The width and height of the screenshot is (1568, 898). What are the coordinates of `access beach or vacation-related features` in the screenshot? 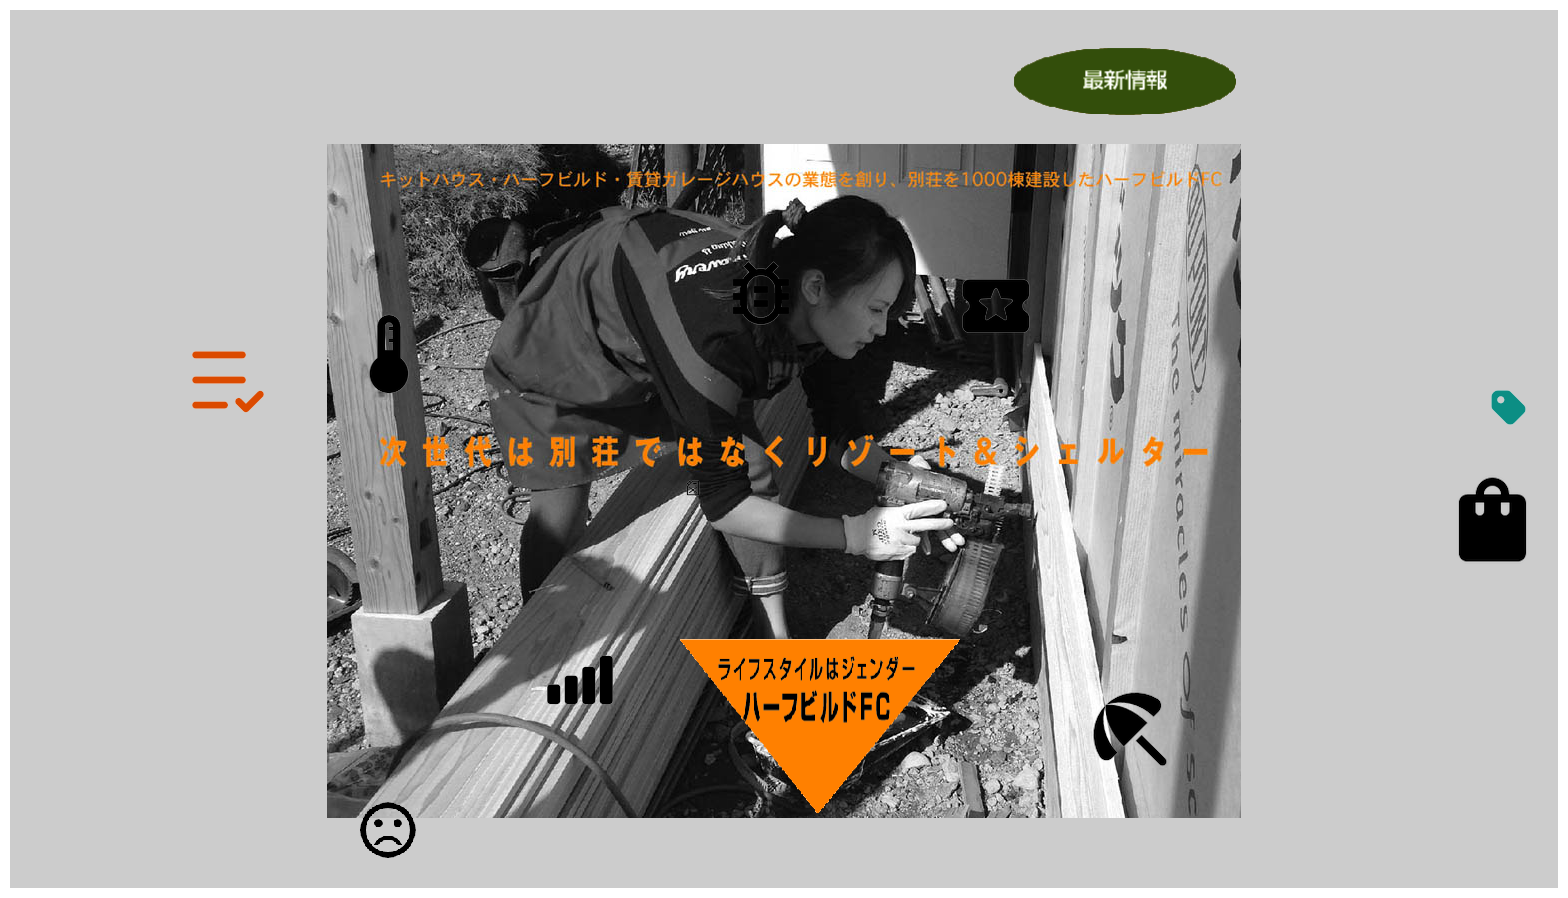 It's located at (1131, 730).